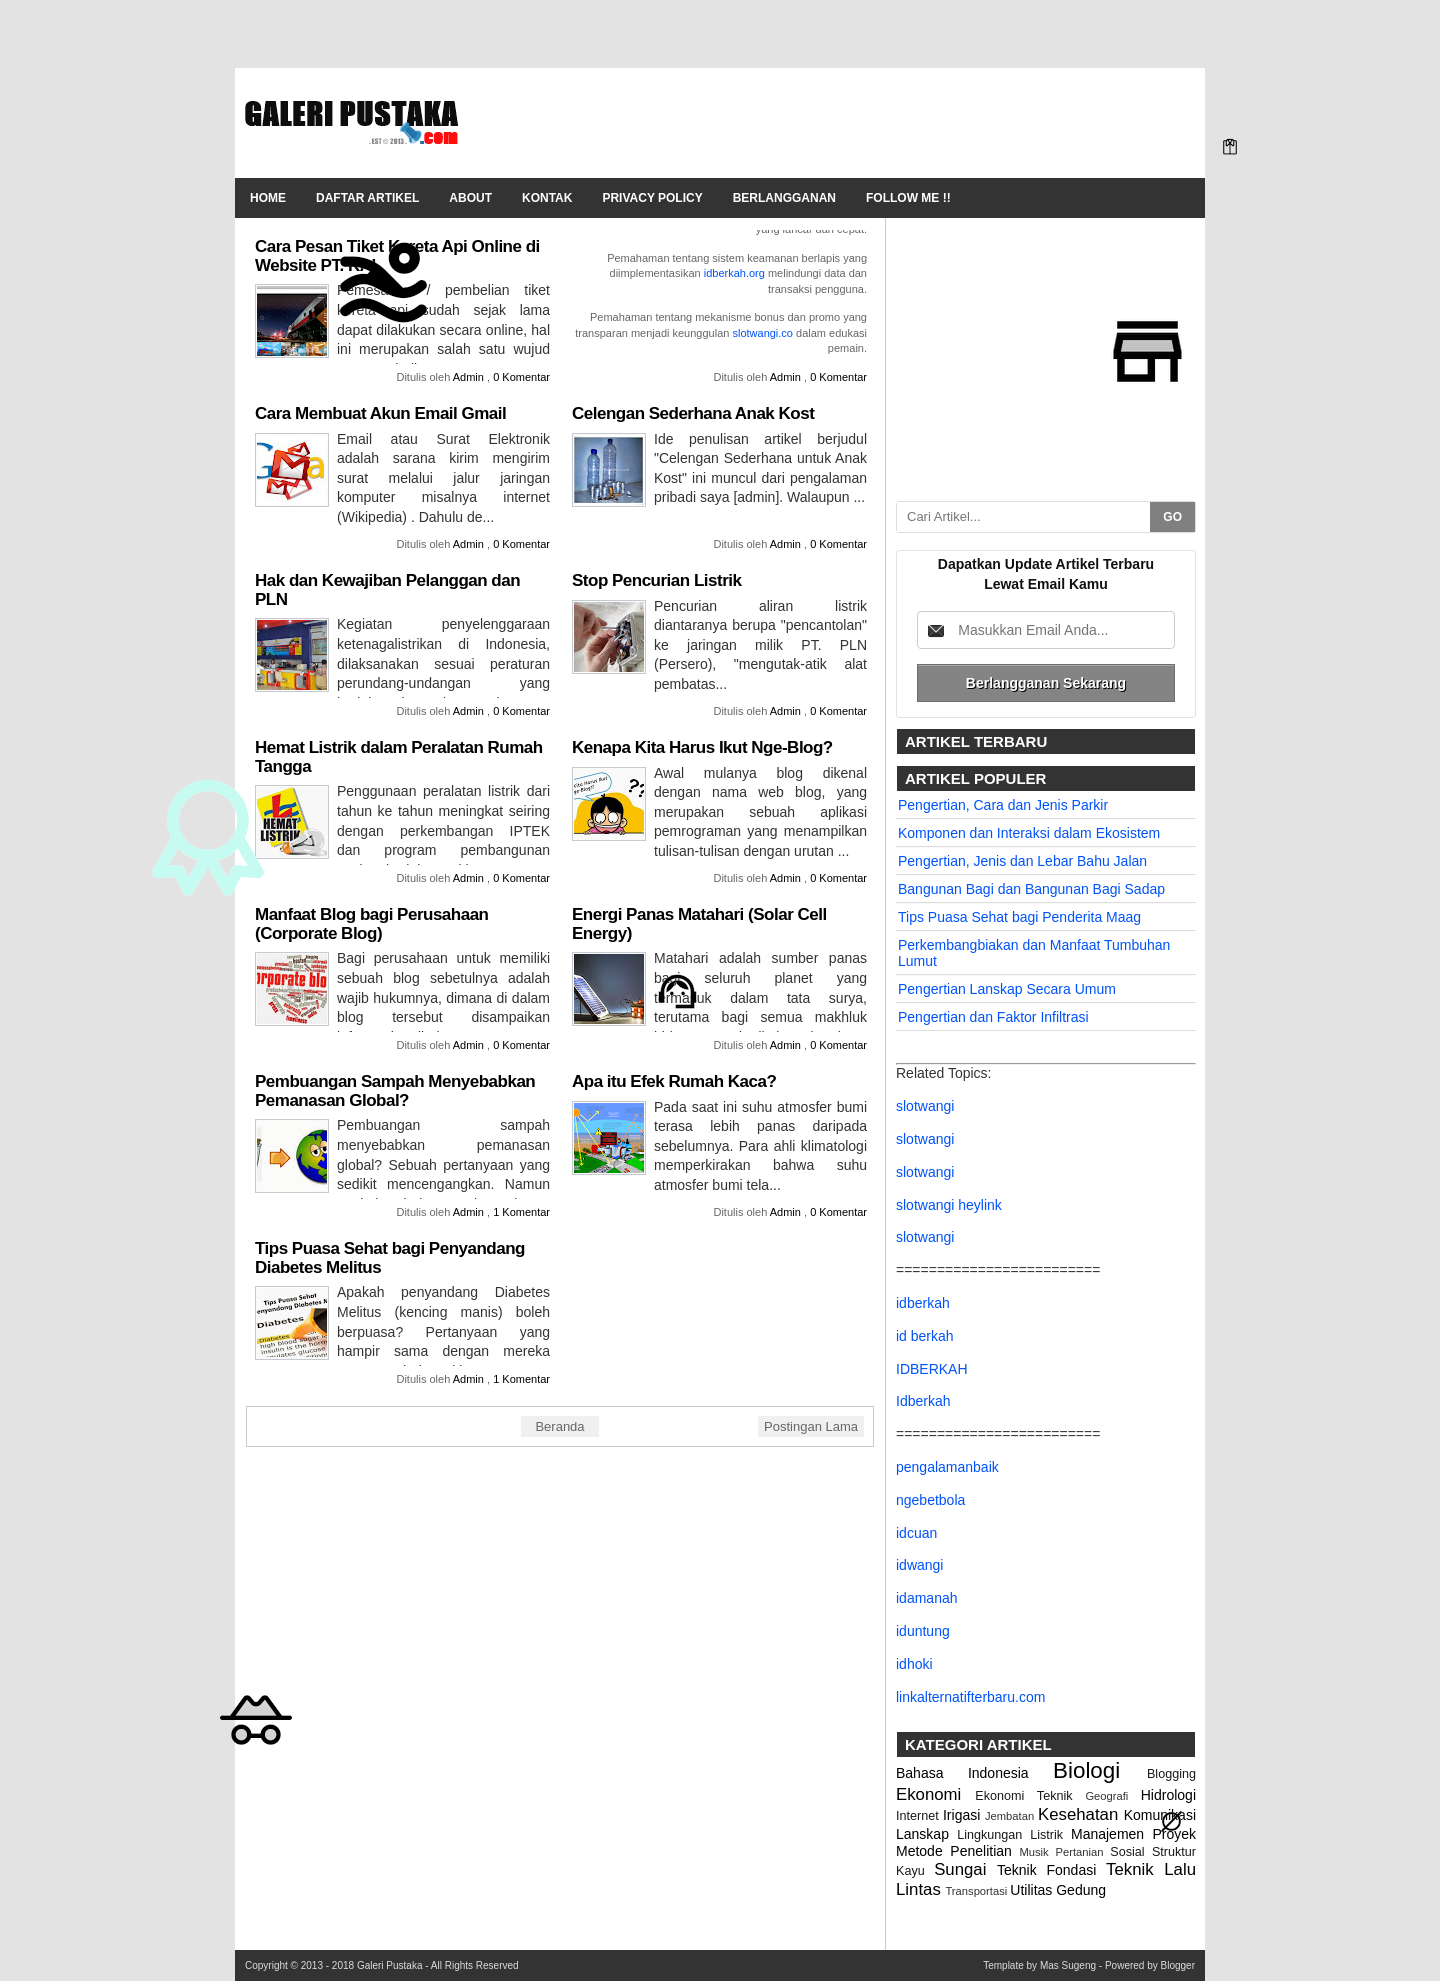 The width and height of the screenshot is (1440, 1981). Describe the element at coordinates (256, 1720) in the screenshot. I see `enable incognito or private browsing mode` at that location.